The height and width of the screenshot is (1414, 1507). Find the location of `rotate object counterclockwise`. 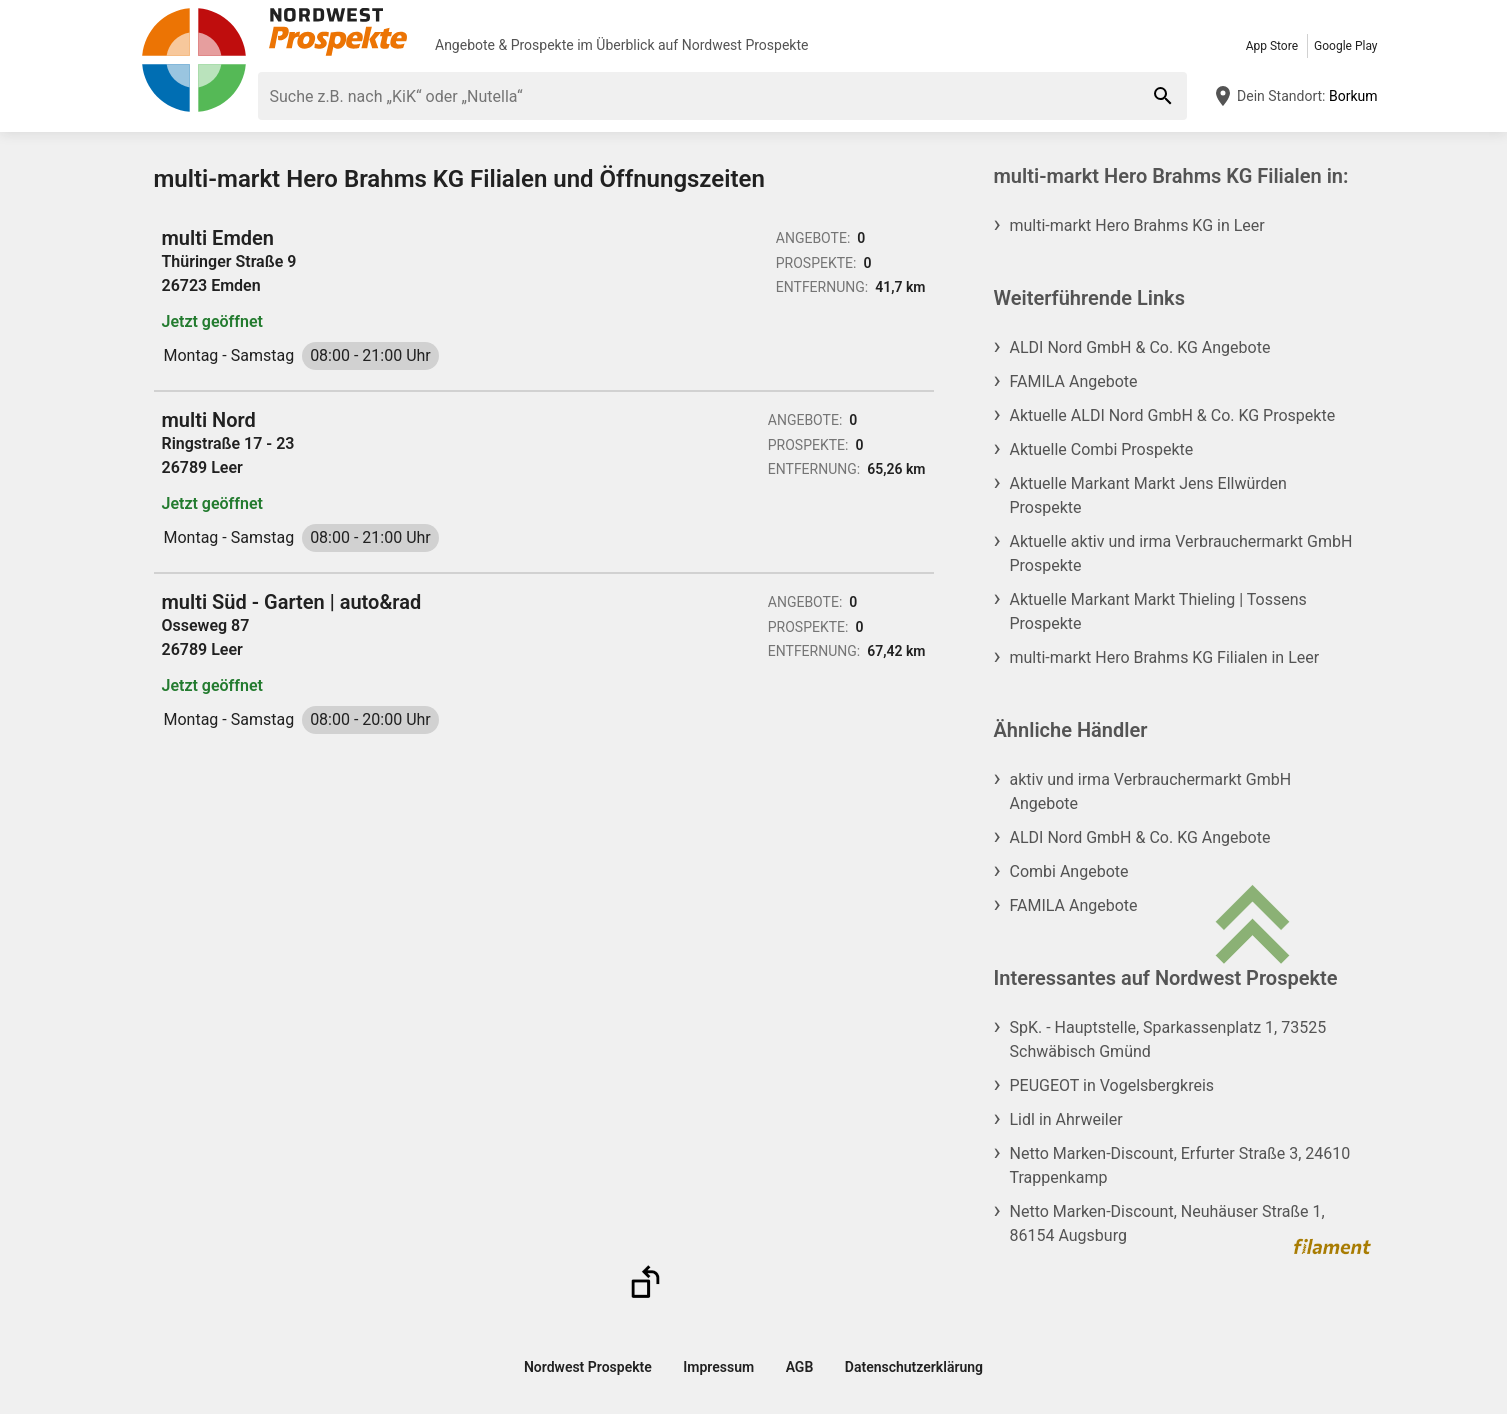

rotate object counterclockwise is located at coordinates (645, 1282).